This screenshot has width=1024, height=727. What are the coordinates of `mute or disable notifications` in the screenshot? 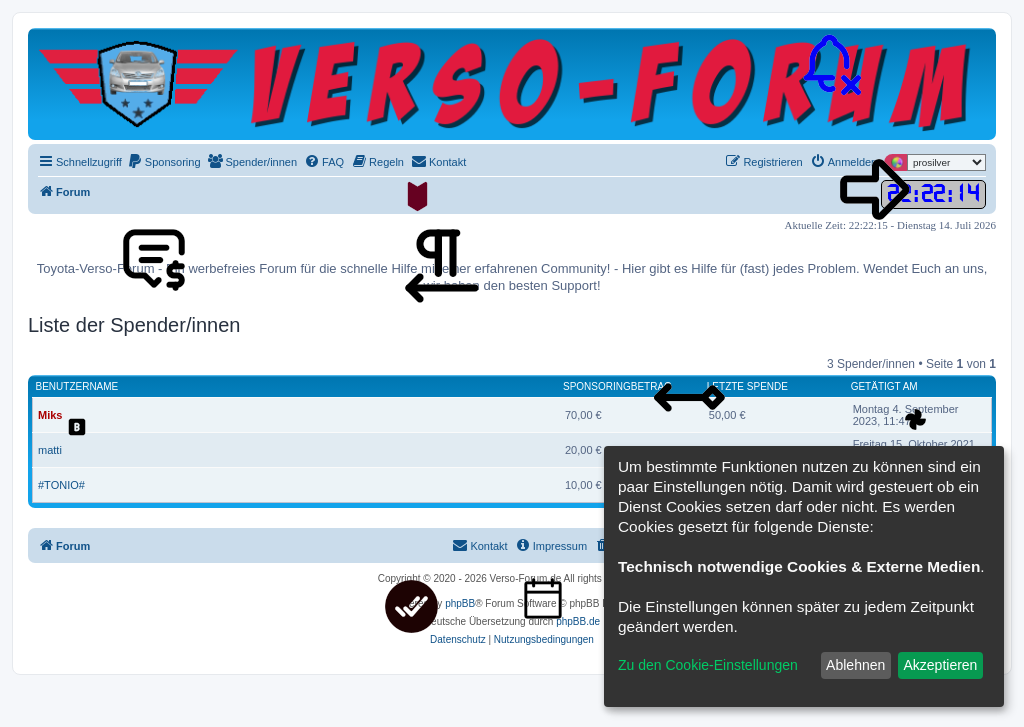 It's located at (829, 63).